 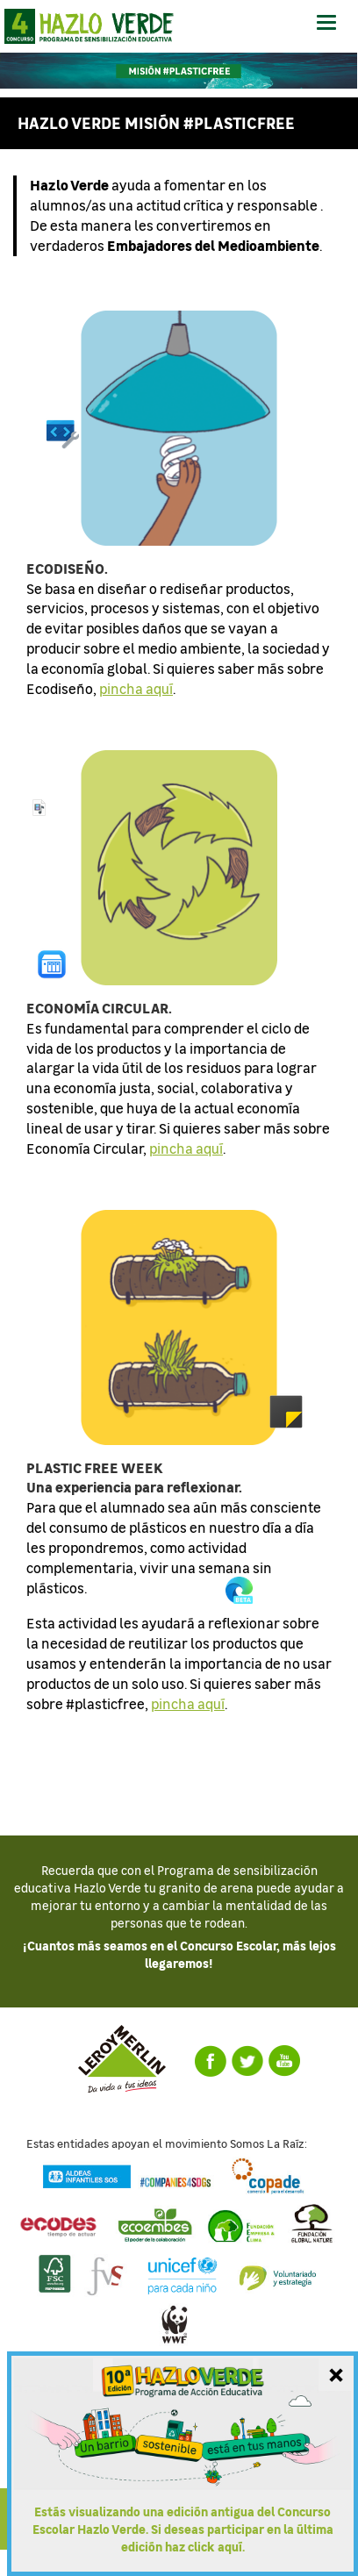 What do you see at coordinates (286, 1412) in the screenshot?
I see `open sticky notes app` at bounding box center [286, 1412].